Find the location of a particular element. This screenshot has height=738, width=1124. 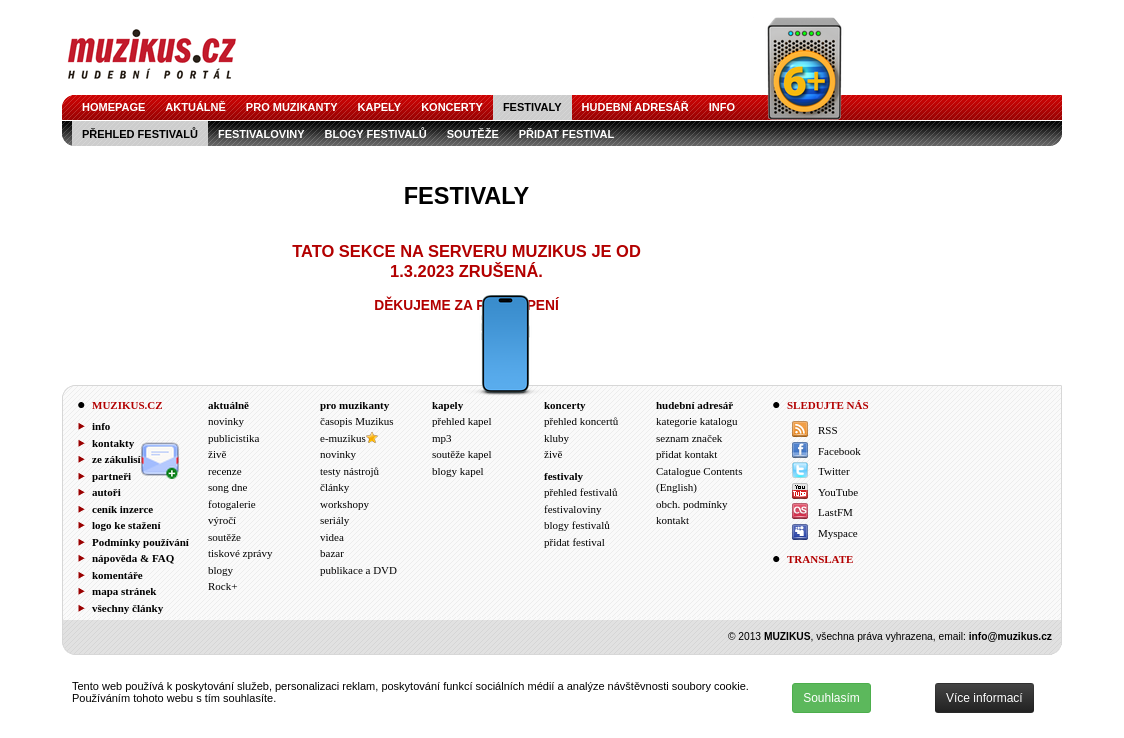

indicates a connected iPhone device is located at coordinates (505, 345).